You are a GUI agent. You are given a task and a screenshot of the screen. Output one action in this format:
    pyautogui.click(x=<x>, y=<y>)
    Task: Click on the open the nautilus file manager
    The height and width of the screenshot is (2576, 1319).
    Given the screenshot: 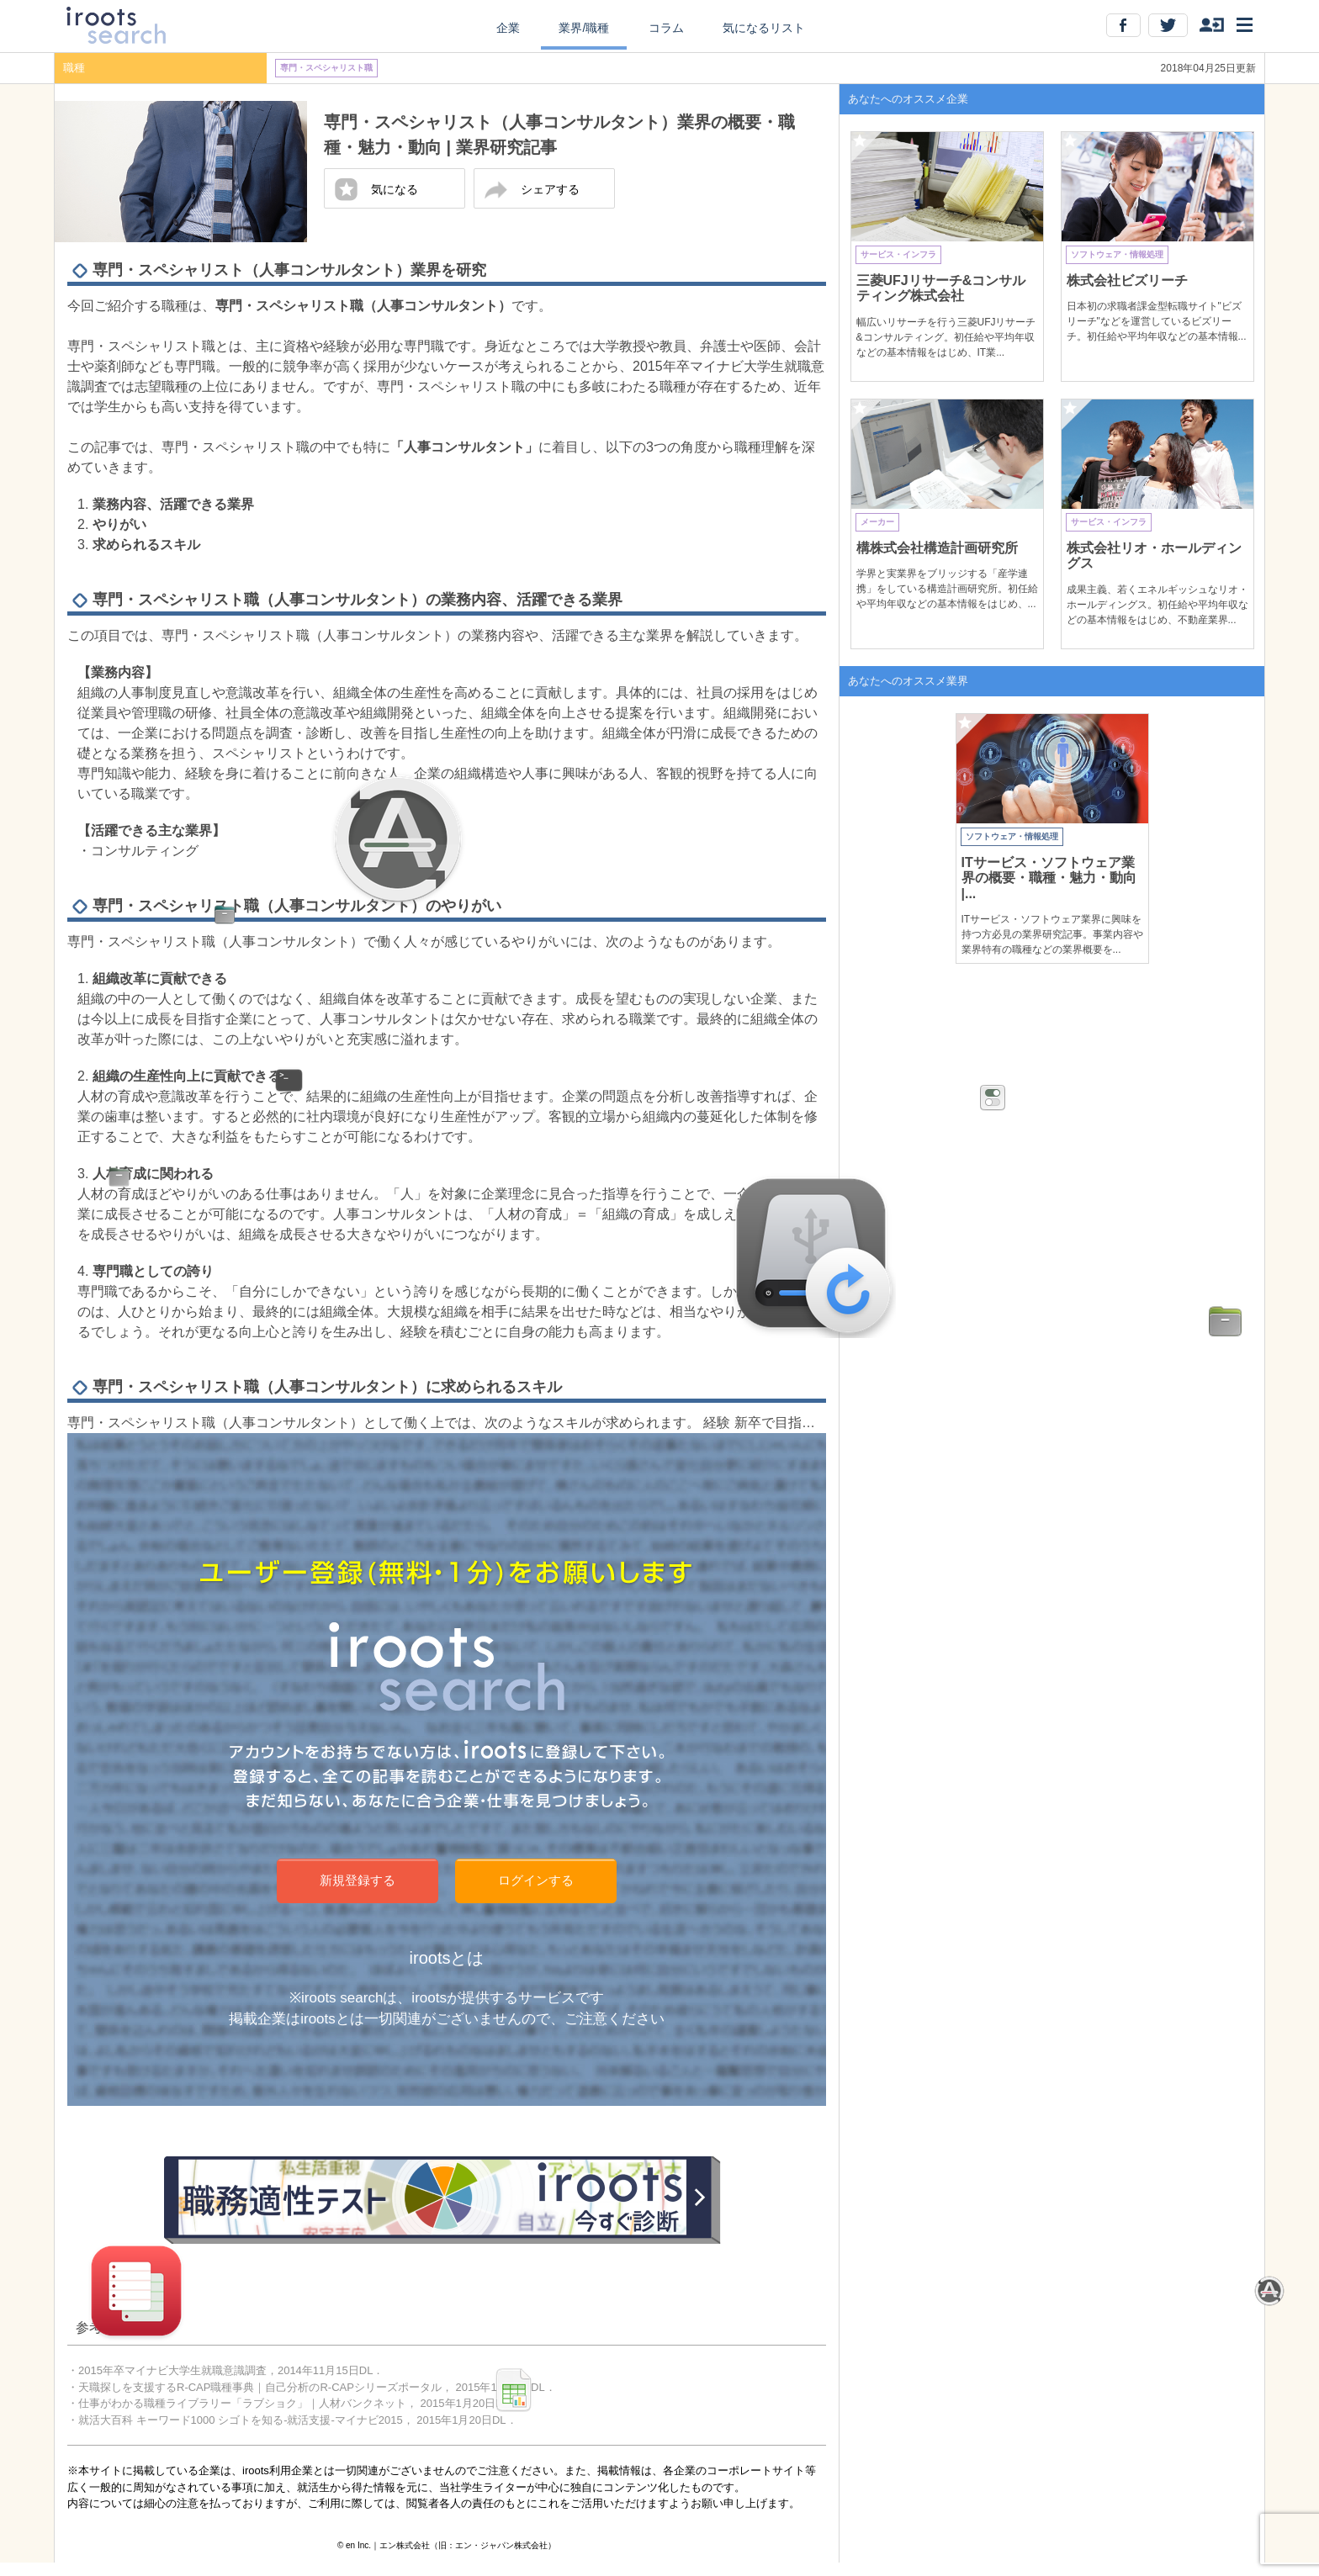 What is the action you would take?
    pyautogui.click(x=1225, y=1320)
    